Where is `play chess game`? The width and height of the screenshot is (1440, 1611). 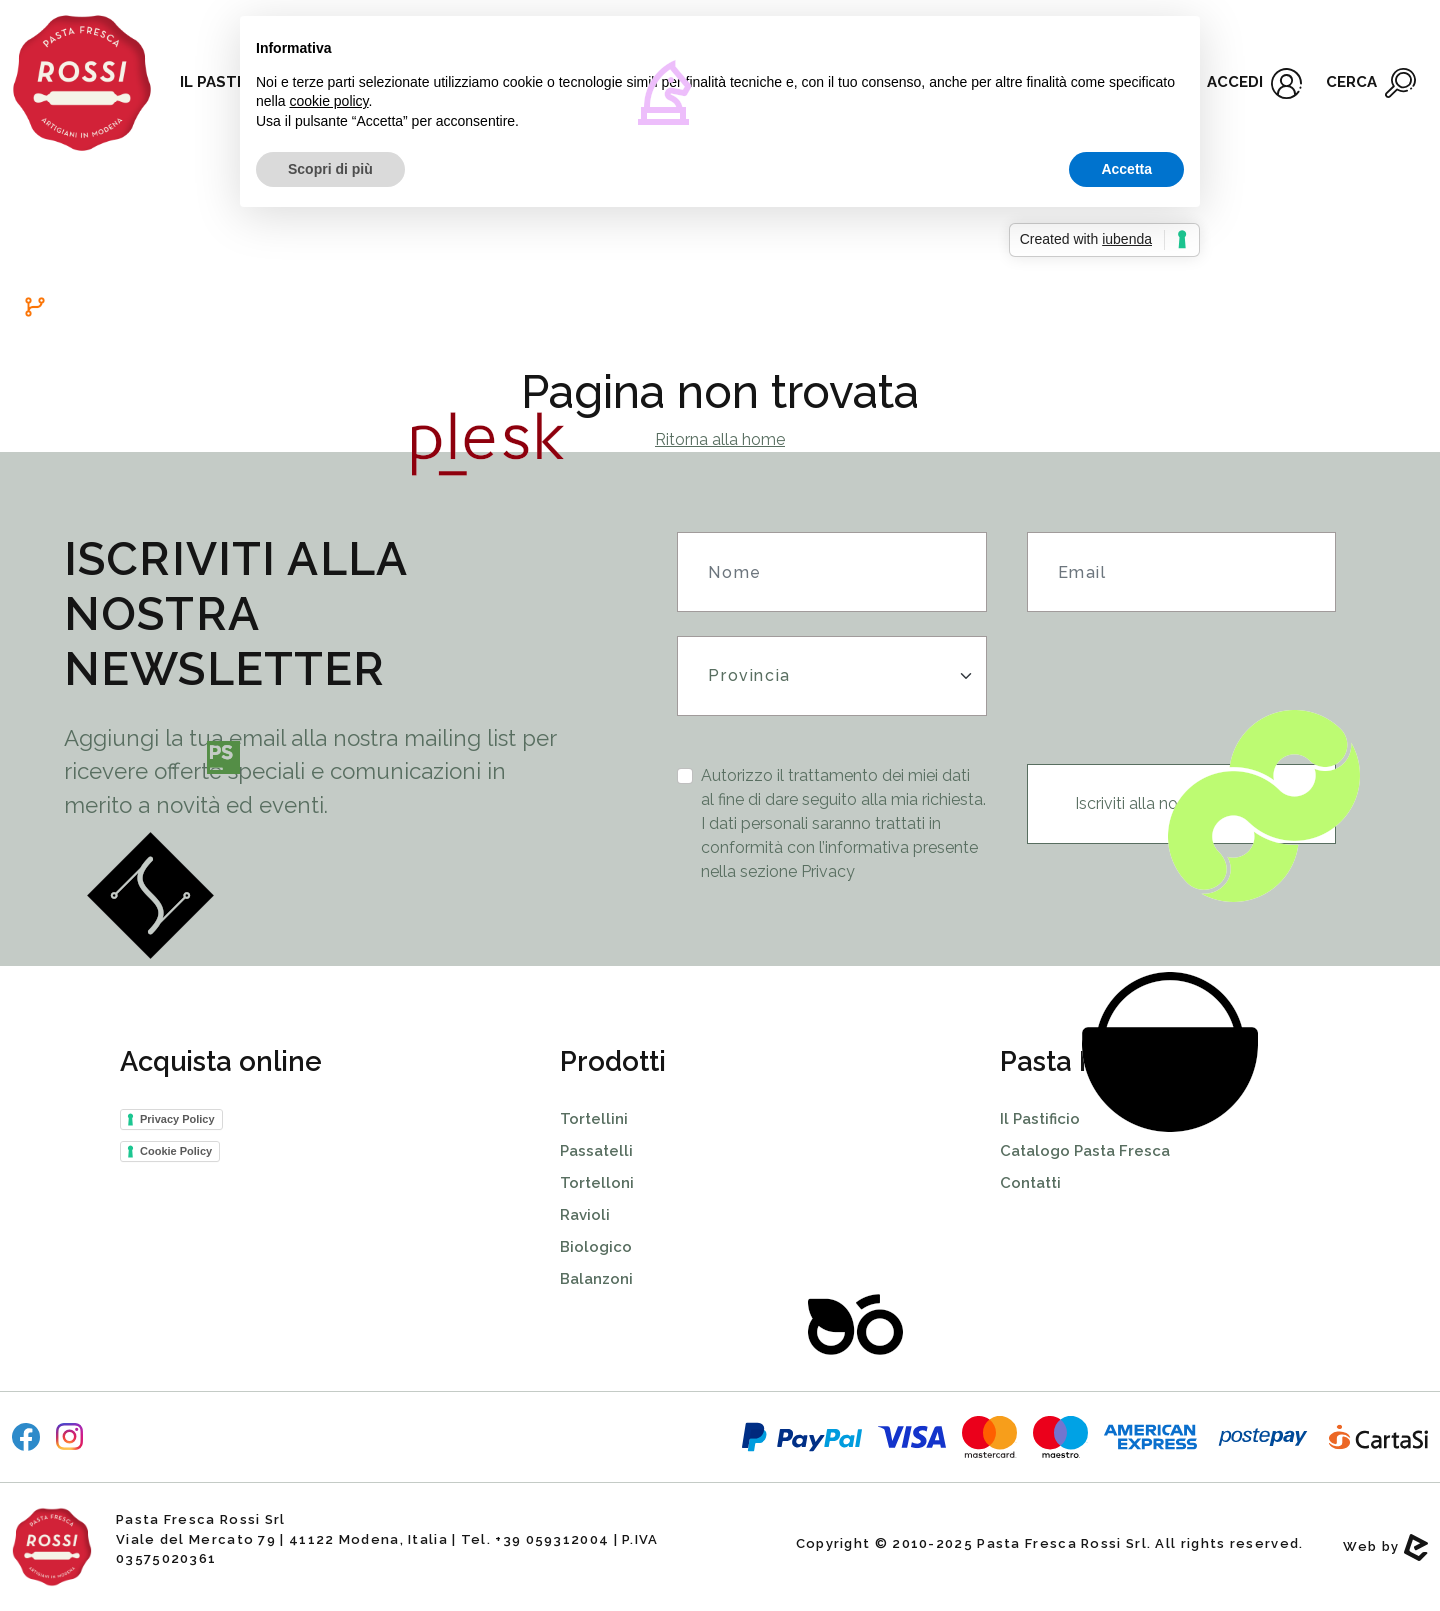 play chess game is located at coordinates (665, 95).